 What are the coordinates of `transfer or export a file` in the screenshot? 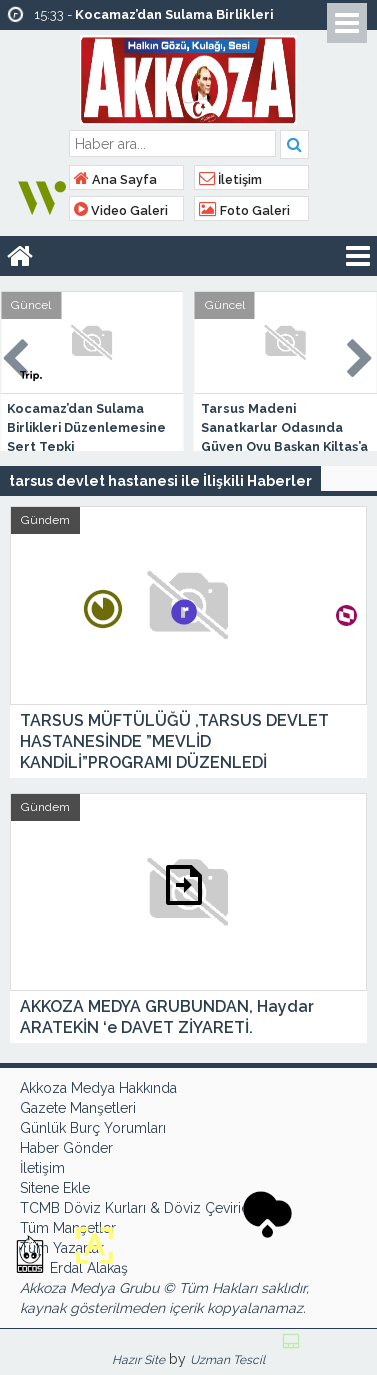 It's located at (184, 885).